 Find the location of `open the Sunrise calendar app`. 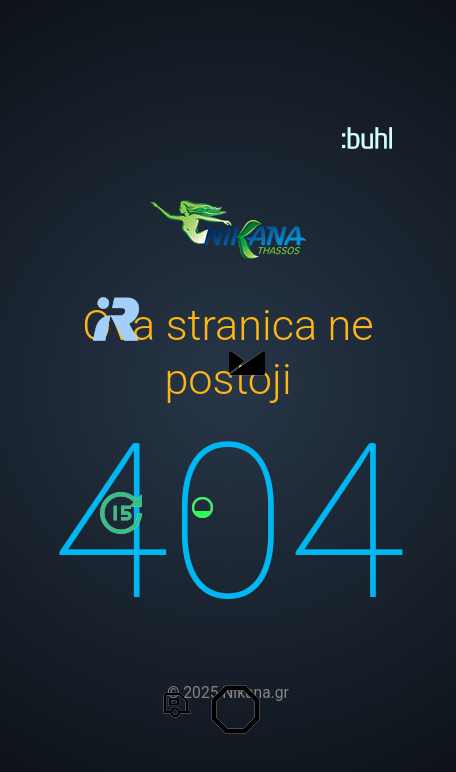

open the Sunrise calendar app is located at coordinates (202, 507).